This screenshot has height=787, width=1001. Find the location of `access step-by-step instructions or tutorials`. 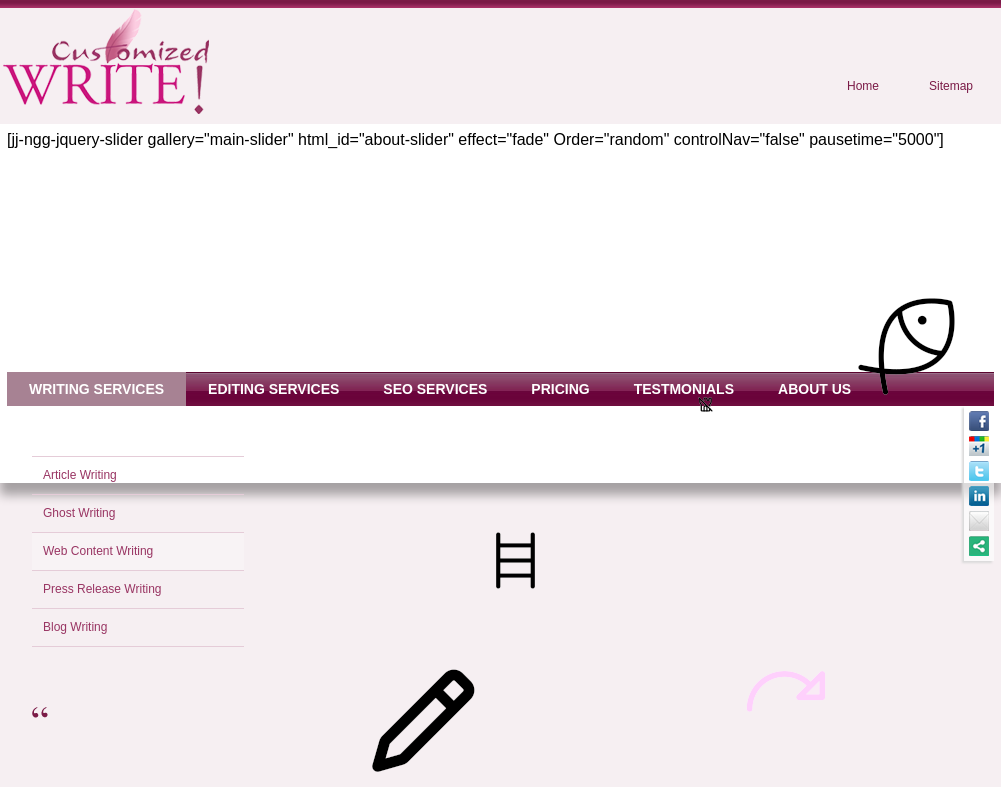

access step-by-step instructions or tutorials is located at coordinates (515, 560).